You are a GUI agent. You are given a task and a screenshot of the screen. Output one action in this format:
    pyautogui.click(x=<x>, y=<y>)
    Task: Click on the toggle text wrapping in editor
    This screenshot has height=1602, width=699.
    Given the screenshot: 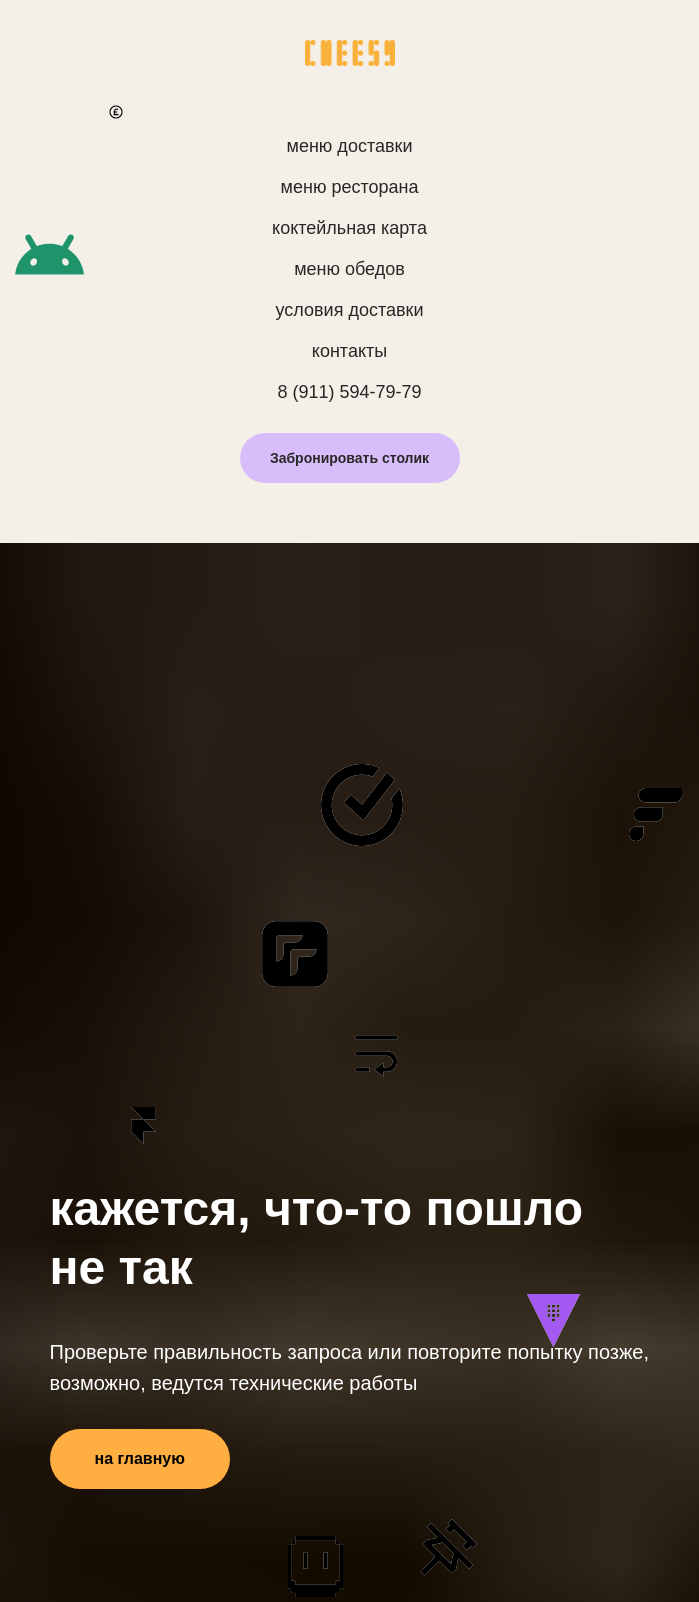 What is the action you would take?
    pyautogui.click(x=376, y=1053)
    